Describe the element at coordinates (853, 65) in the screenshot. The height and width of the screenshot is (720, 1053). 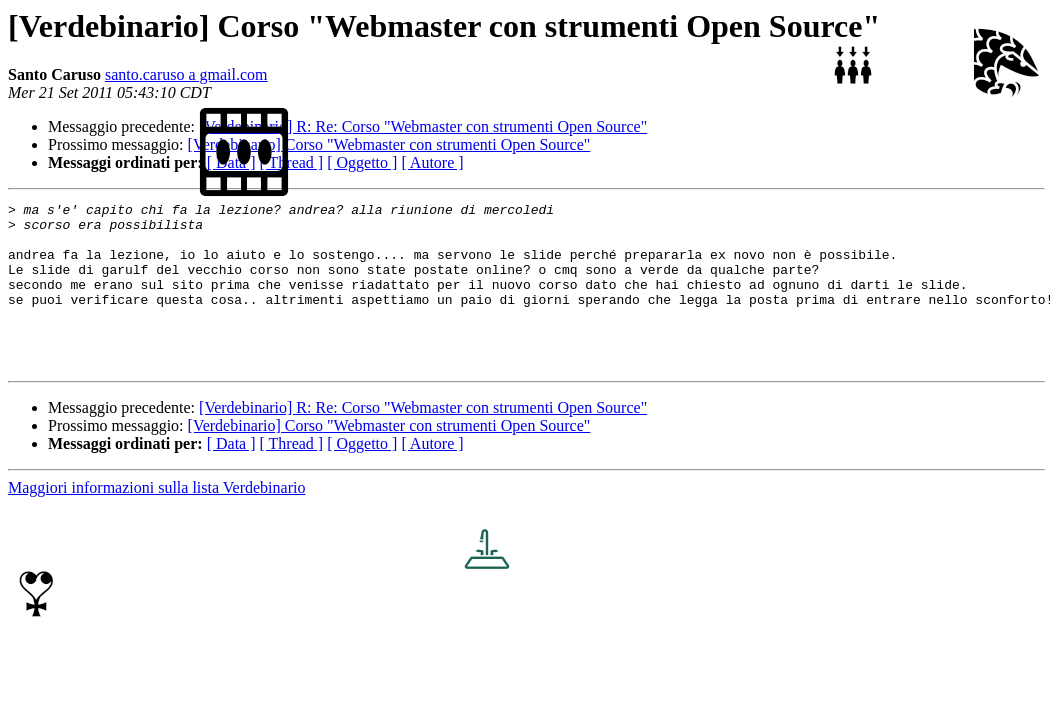
I see `downgrade team membership or plan tier` at that location.